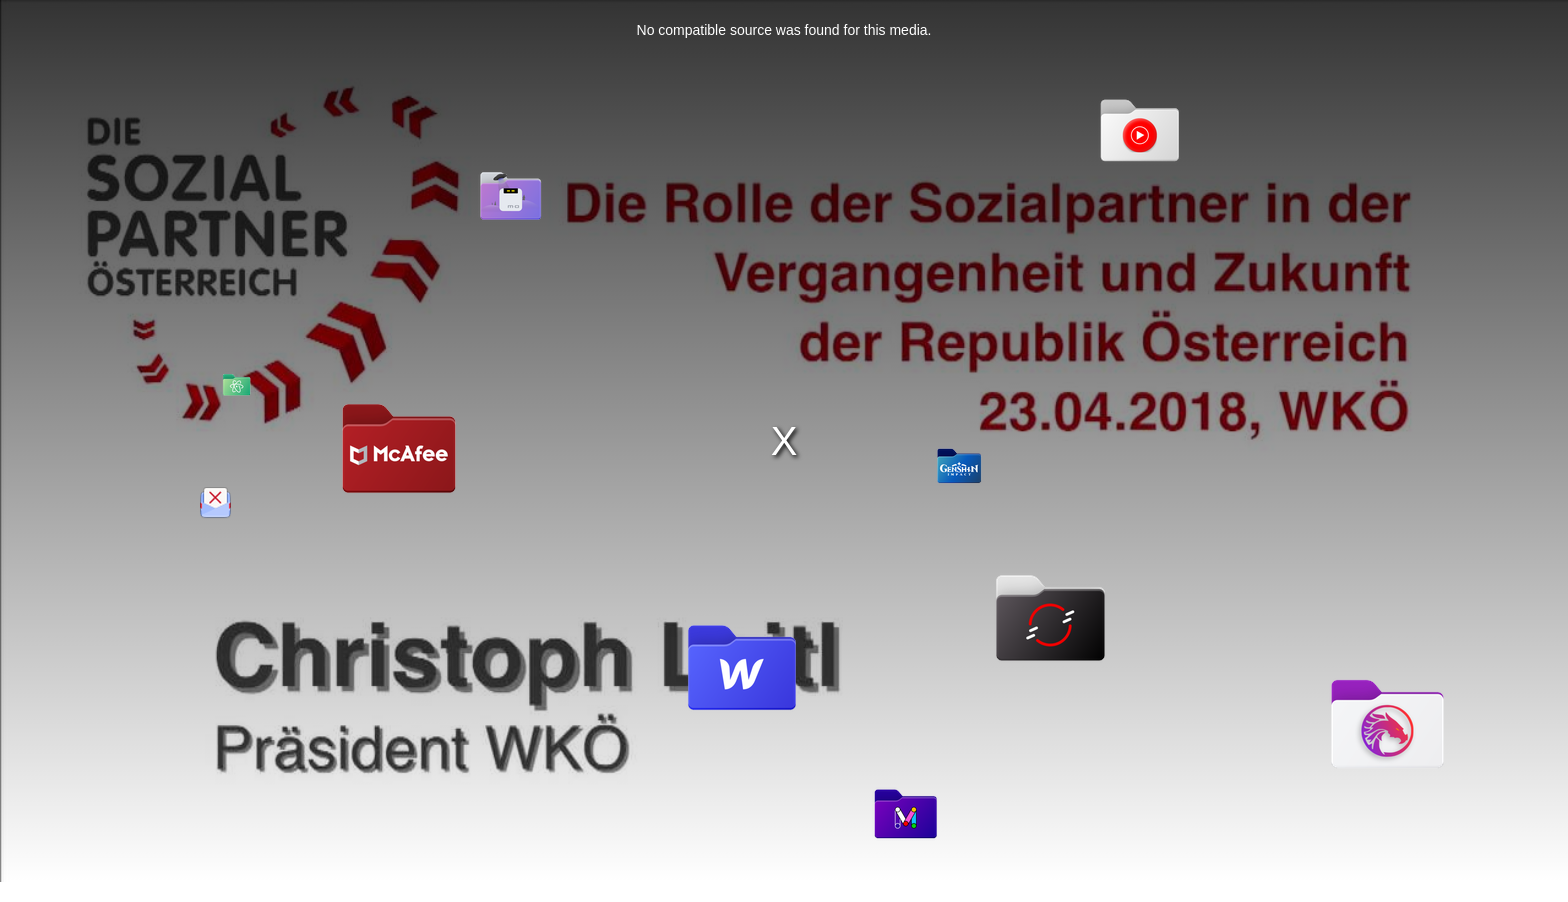 This screenshot has height=902, width=1568. Describe the element at coordinates (905, 815) in the screenshot. I see `open wondershare mockitt project files` at that location.